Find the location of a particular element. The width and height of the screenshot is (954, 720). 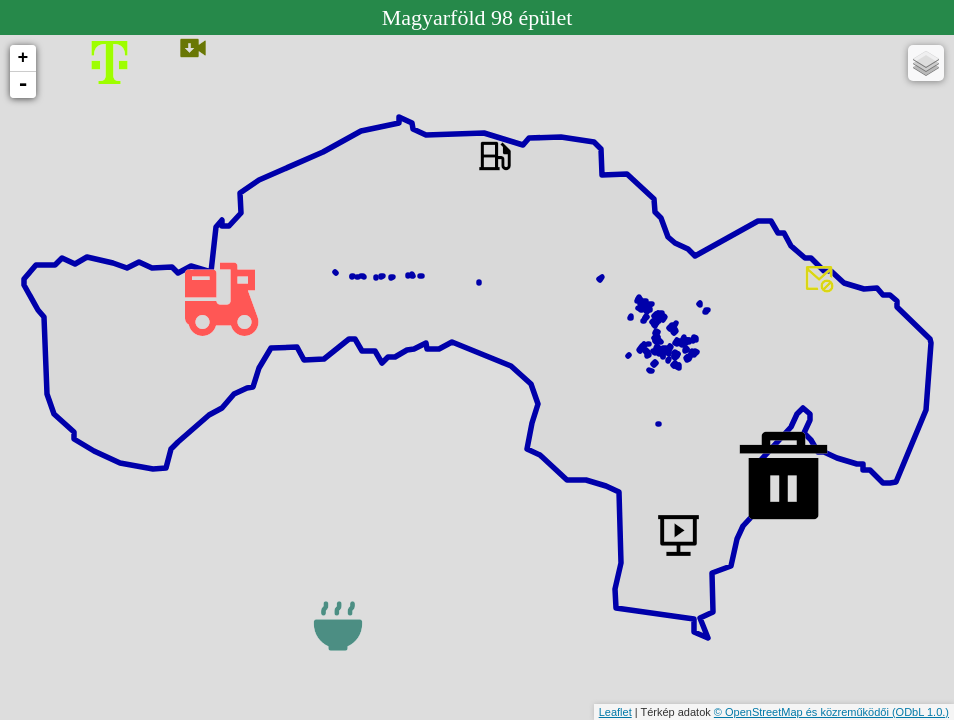

find nearby gas stations is located at coordinates (495, 156).